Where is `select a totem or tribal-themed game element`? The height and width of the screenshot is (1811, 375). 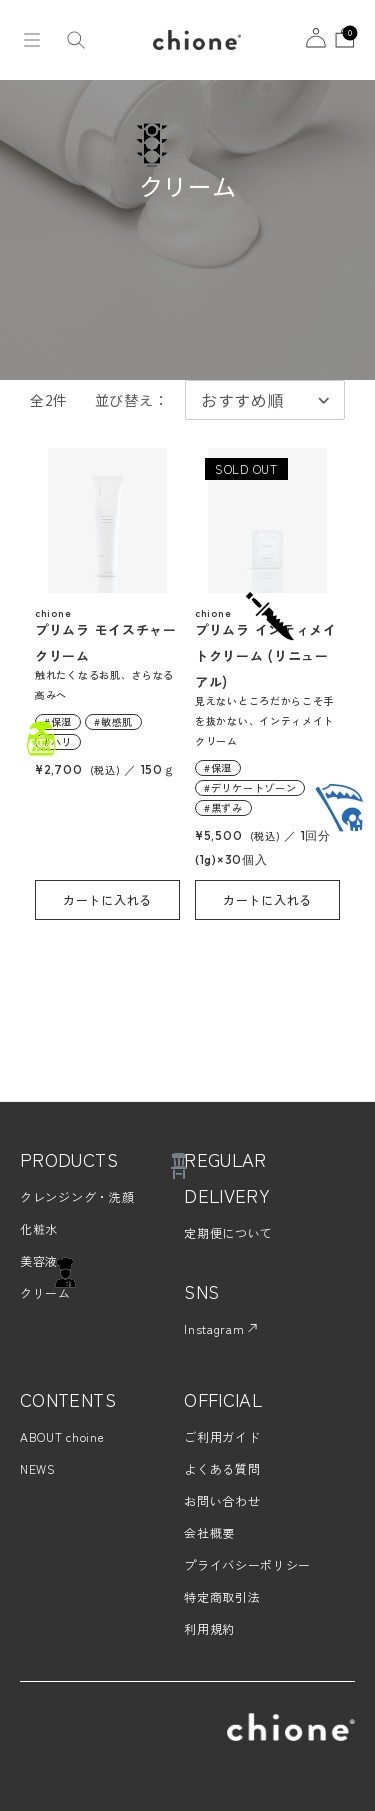 select a totem or tribal-themed game element is located at coordinates (41, 738).